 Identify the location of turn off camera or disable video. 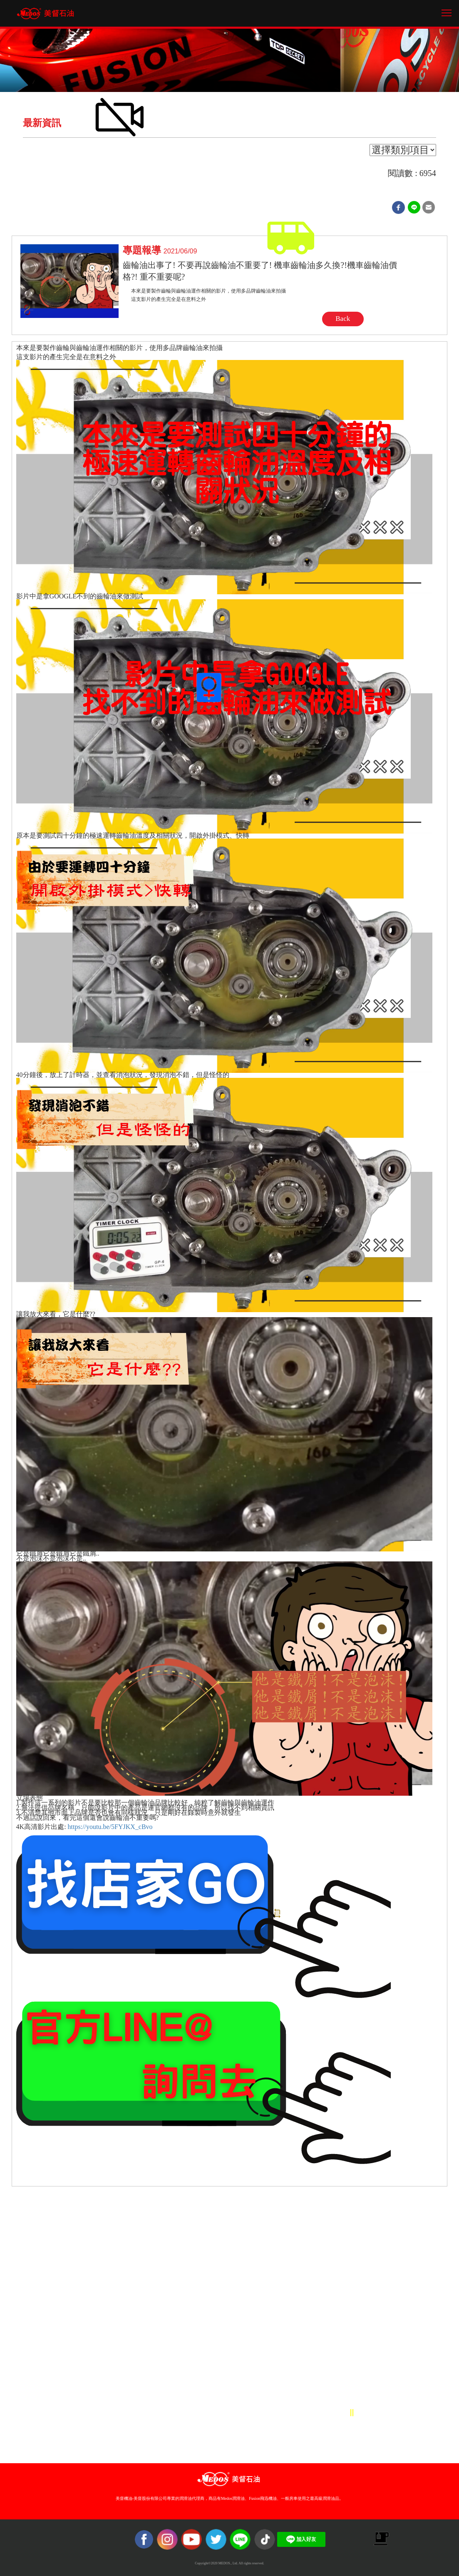
(118, 117).